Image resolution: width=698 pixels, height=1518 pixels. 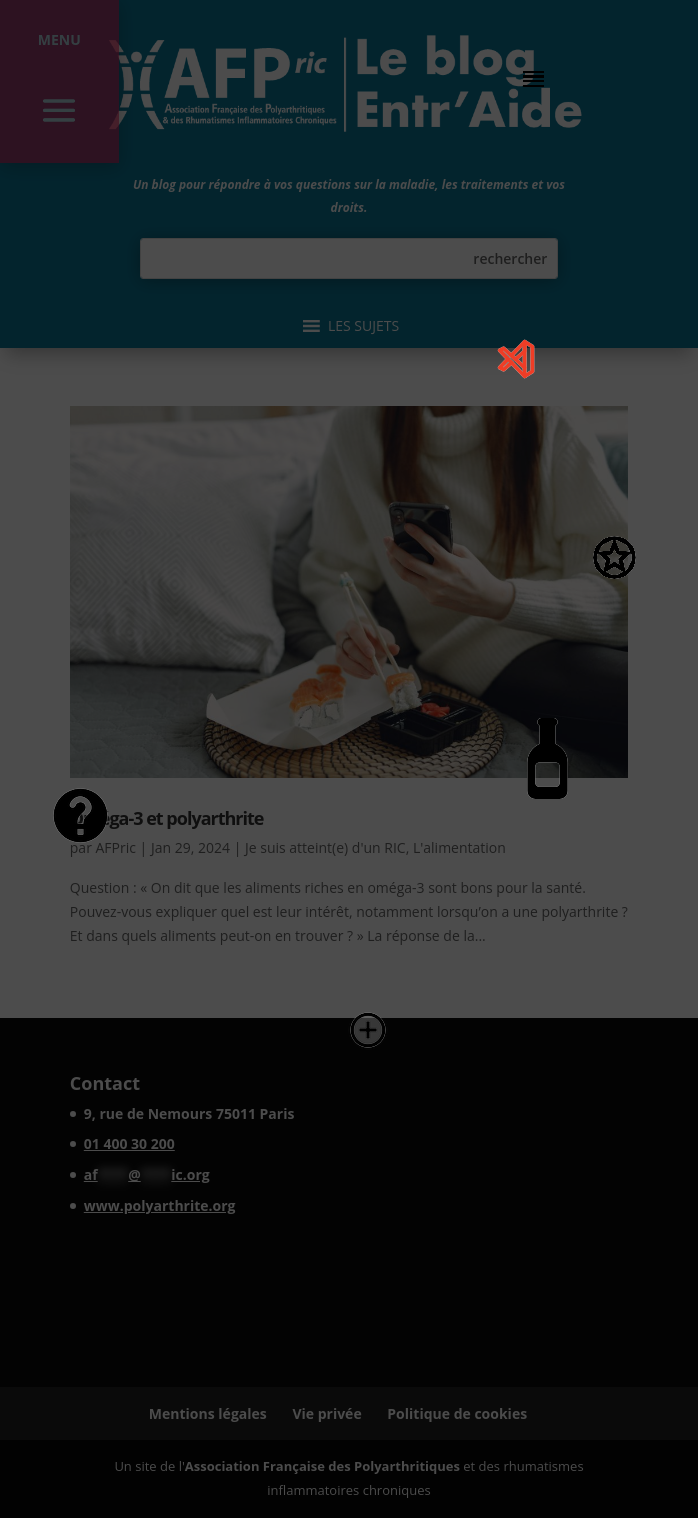 I want to click on add a new item or element, so click(x=368, y=1030).